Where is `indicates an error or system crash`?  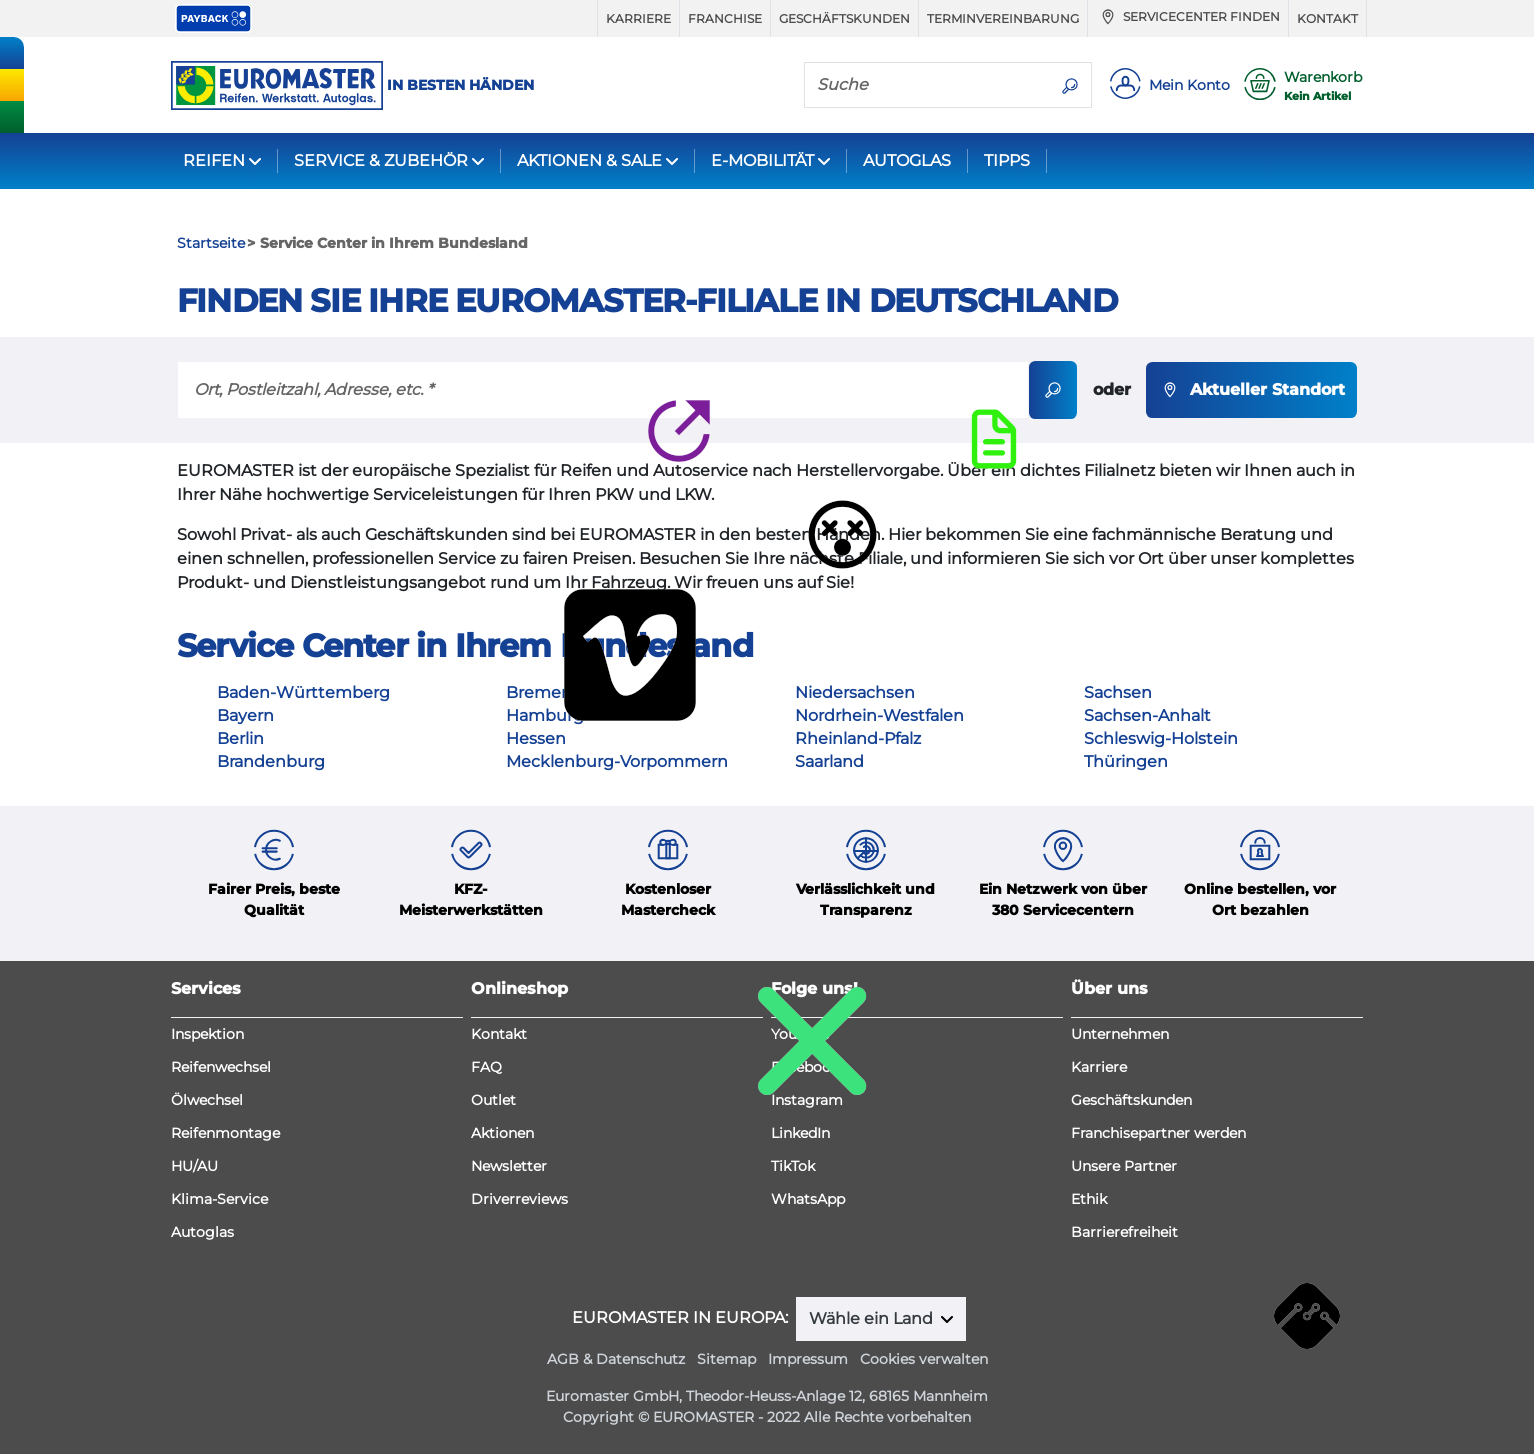
indicates an error or system crash is located at coordinates (842, 534).